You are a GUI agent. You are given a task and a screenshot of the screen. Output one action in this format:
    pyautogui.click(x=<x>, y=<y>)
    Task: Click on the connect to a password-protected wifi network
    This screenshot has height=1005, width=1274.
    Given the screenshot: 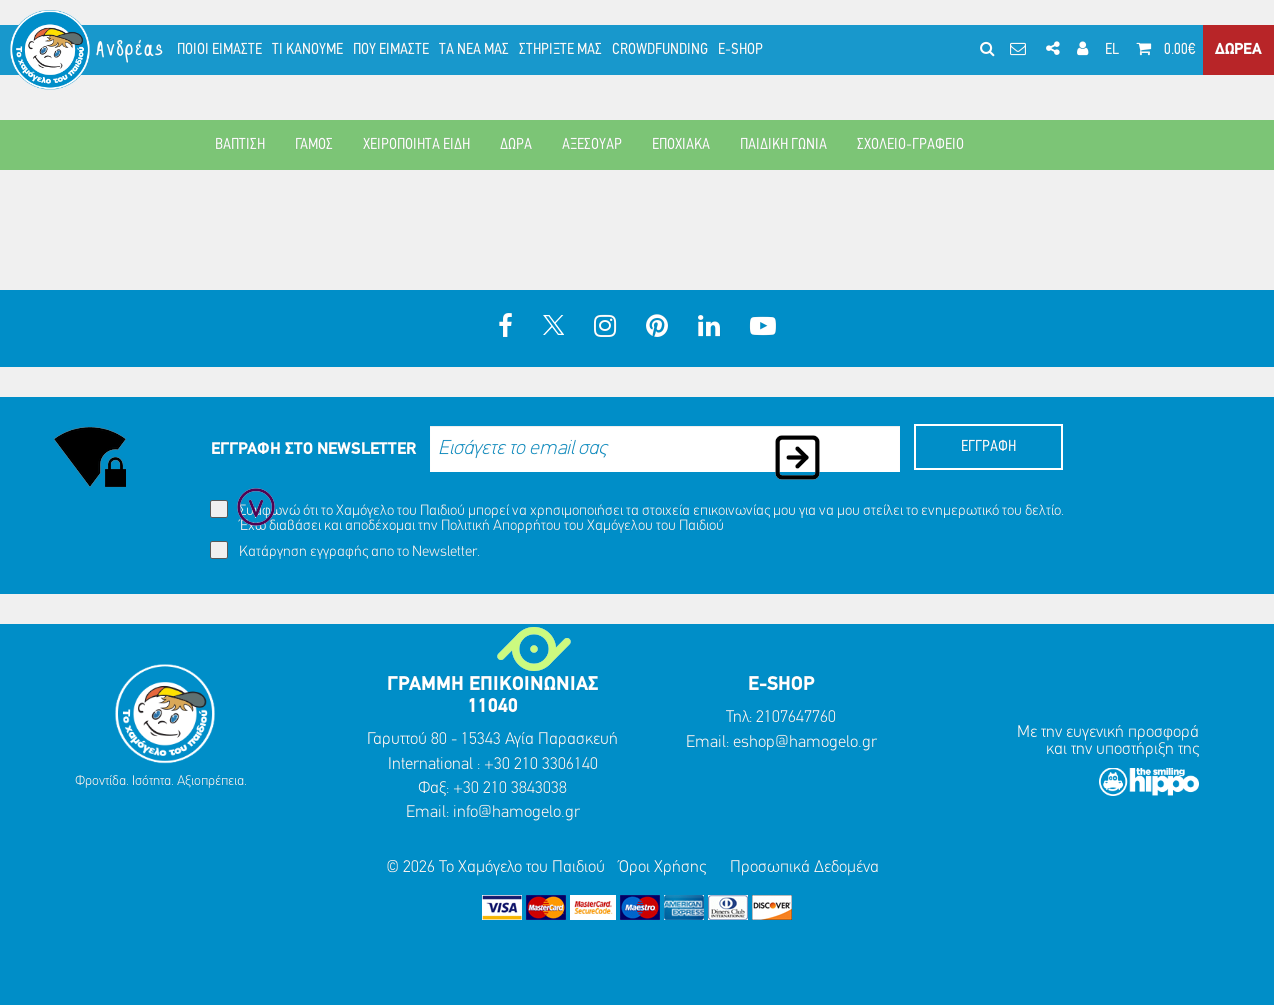 What is the action you would take?
    pyautogui.click(x=90, y=457)
    